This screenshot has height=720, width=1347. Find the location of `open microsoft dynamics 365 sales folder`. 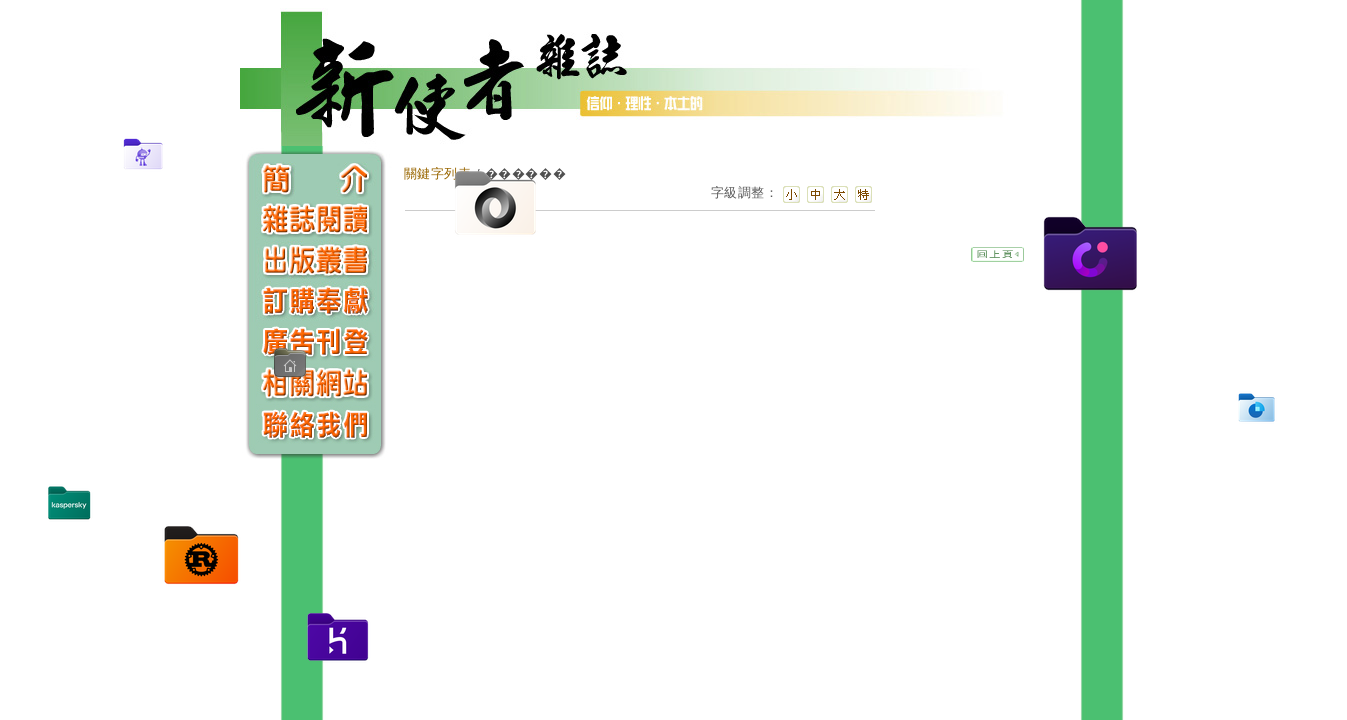

open microsoft dynamics 365 sales folder is located at coordinates (1256, 408).